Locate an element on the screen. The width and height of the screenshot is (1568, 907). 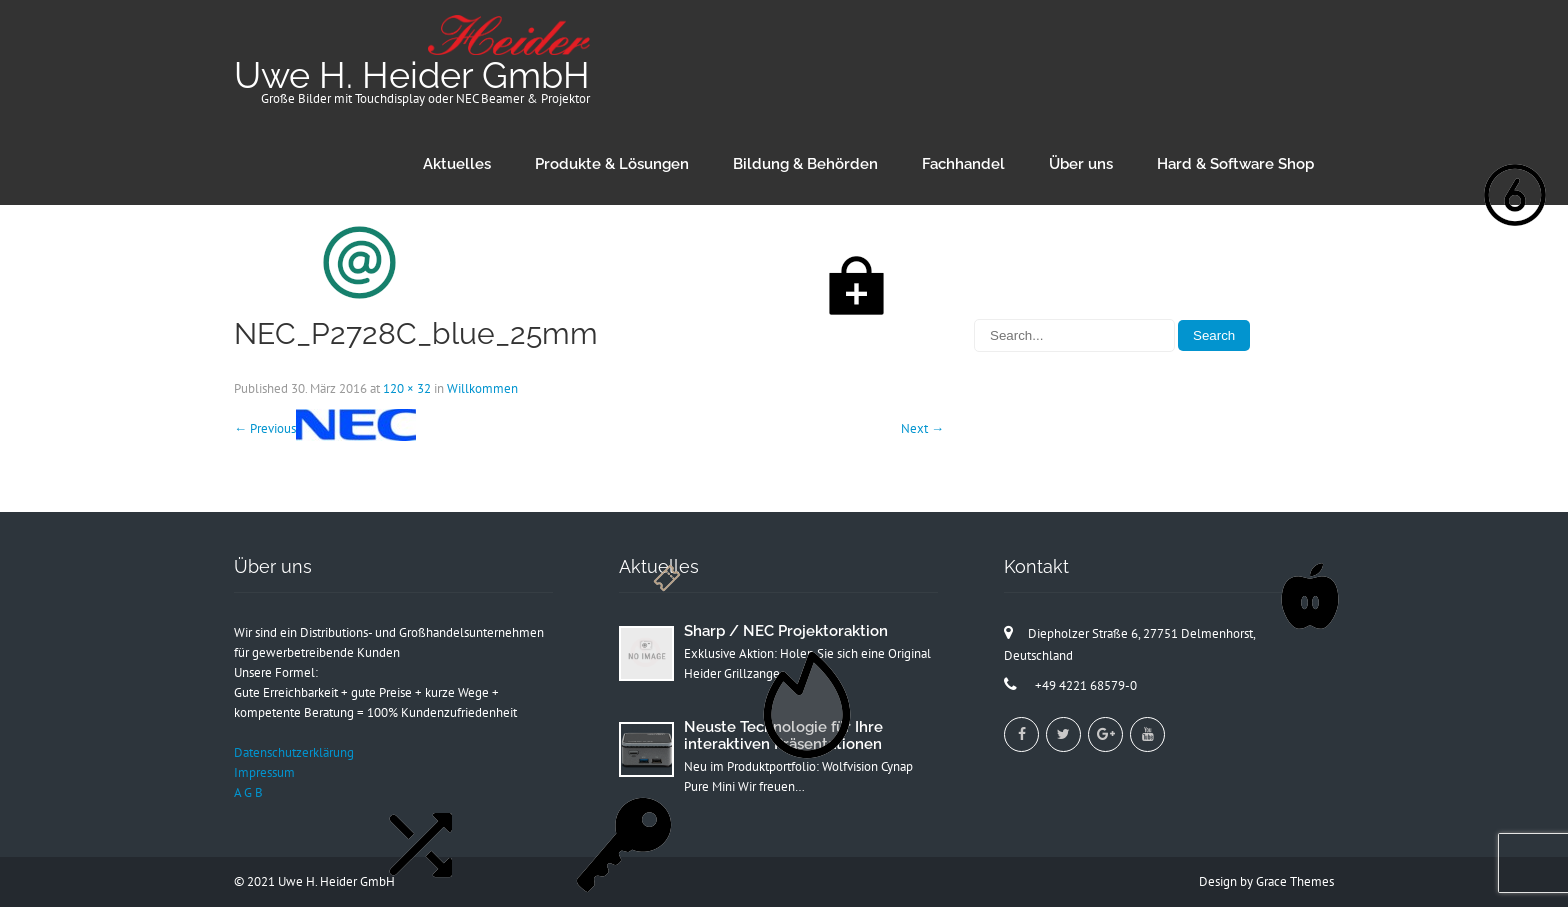
add item to shopping bag is located at coordinates (856, 285).